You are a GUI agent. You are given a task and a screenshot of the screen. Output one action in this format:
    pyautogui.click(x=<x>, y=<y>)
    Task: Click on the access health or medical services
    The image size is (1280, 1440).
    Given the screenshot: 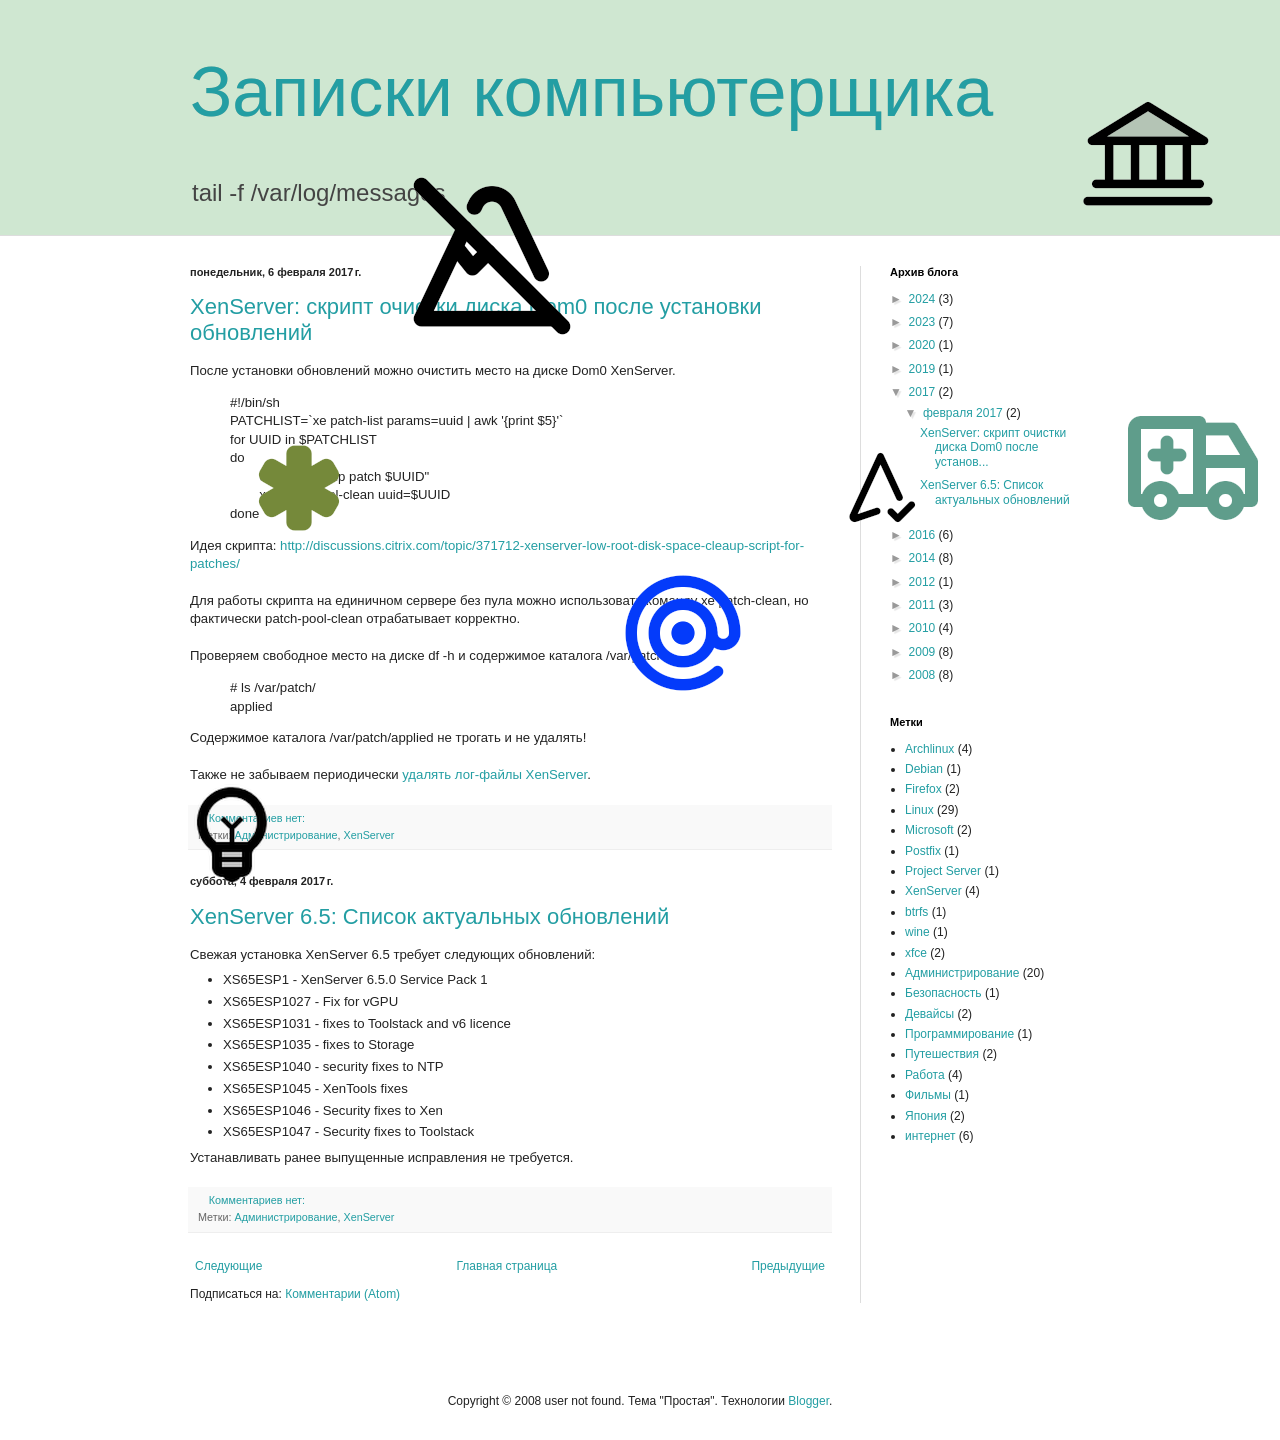 What is the action you would take?
    pyautogui.click(x=299, y=488)
    